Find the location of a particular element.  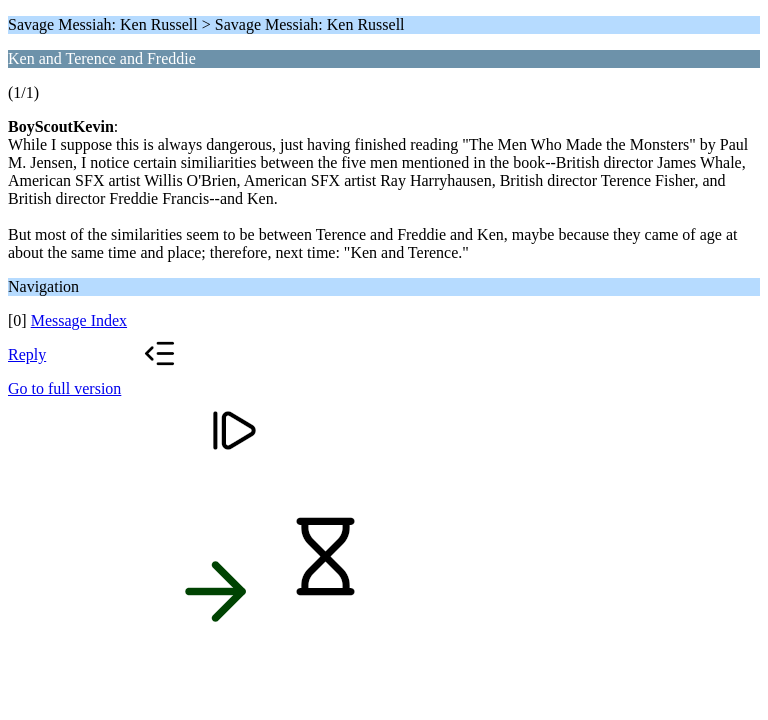

decrease list indentation is located at coordinates (159, 353).